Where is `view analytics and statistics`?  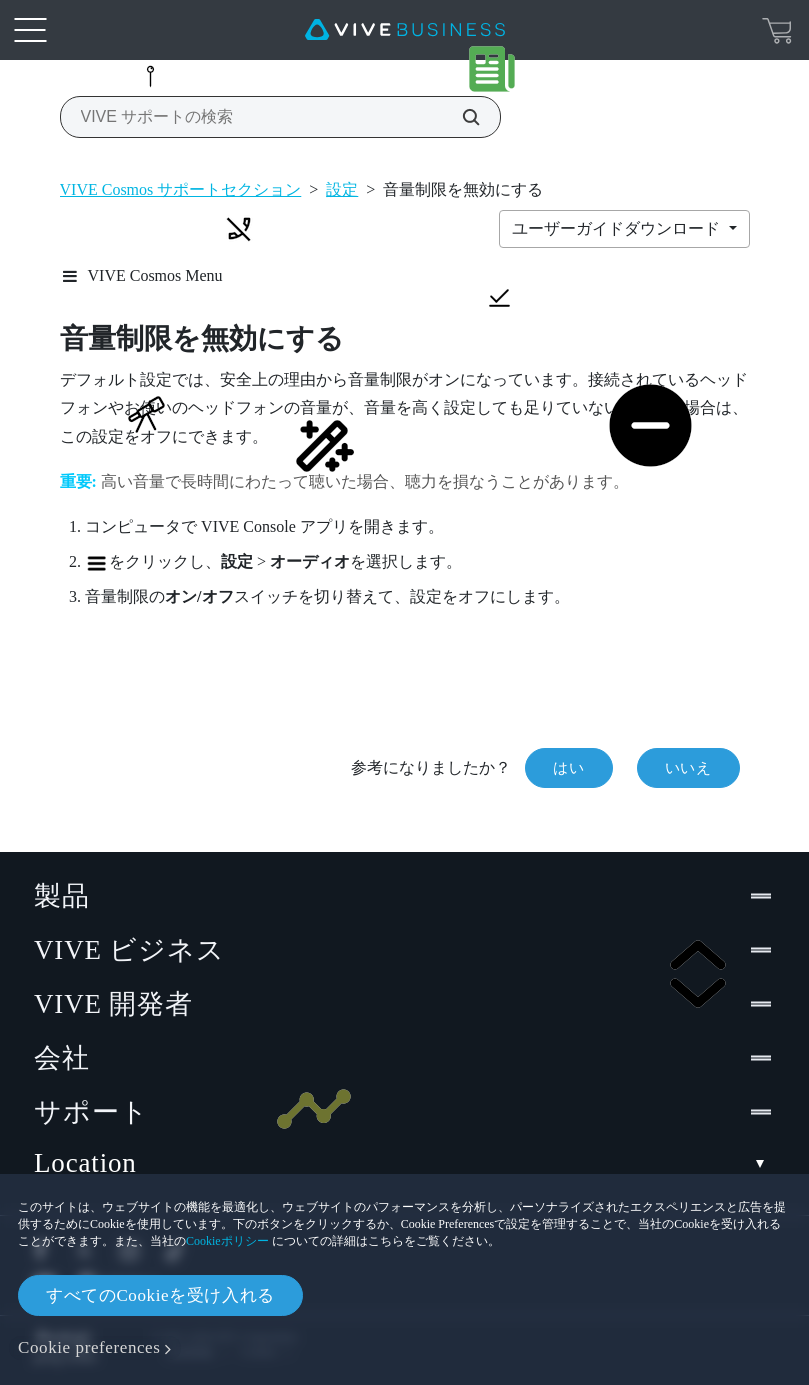
view analytics and statistics is located at coordinates (314, 1109).